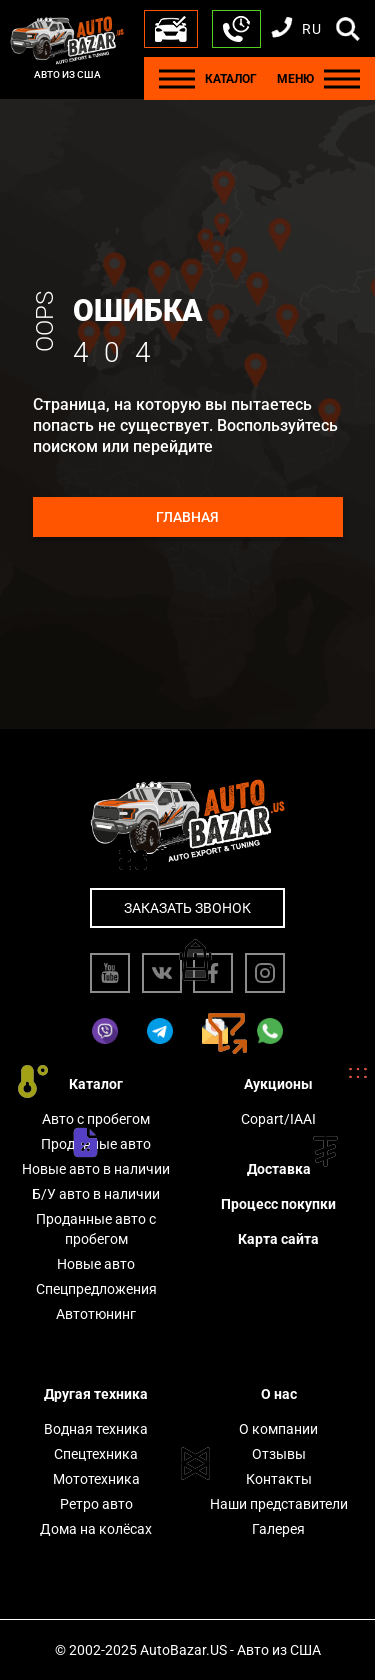  What do you see at coordinates (325, 1150) in the screenshot?
I see `tugrik currency symbol for mongolian payments` at bounding box center [325, 1150].